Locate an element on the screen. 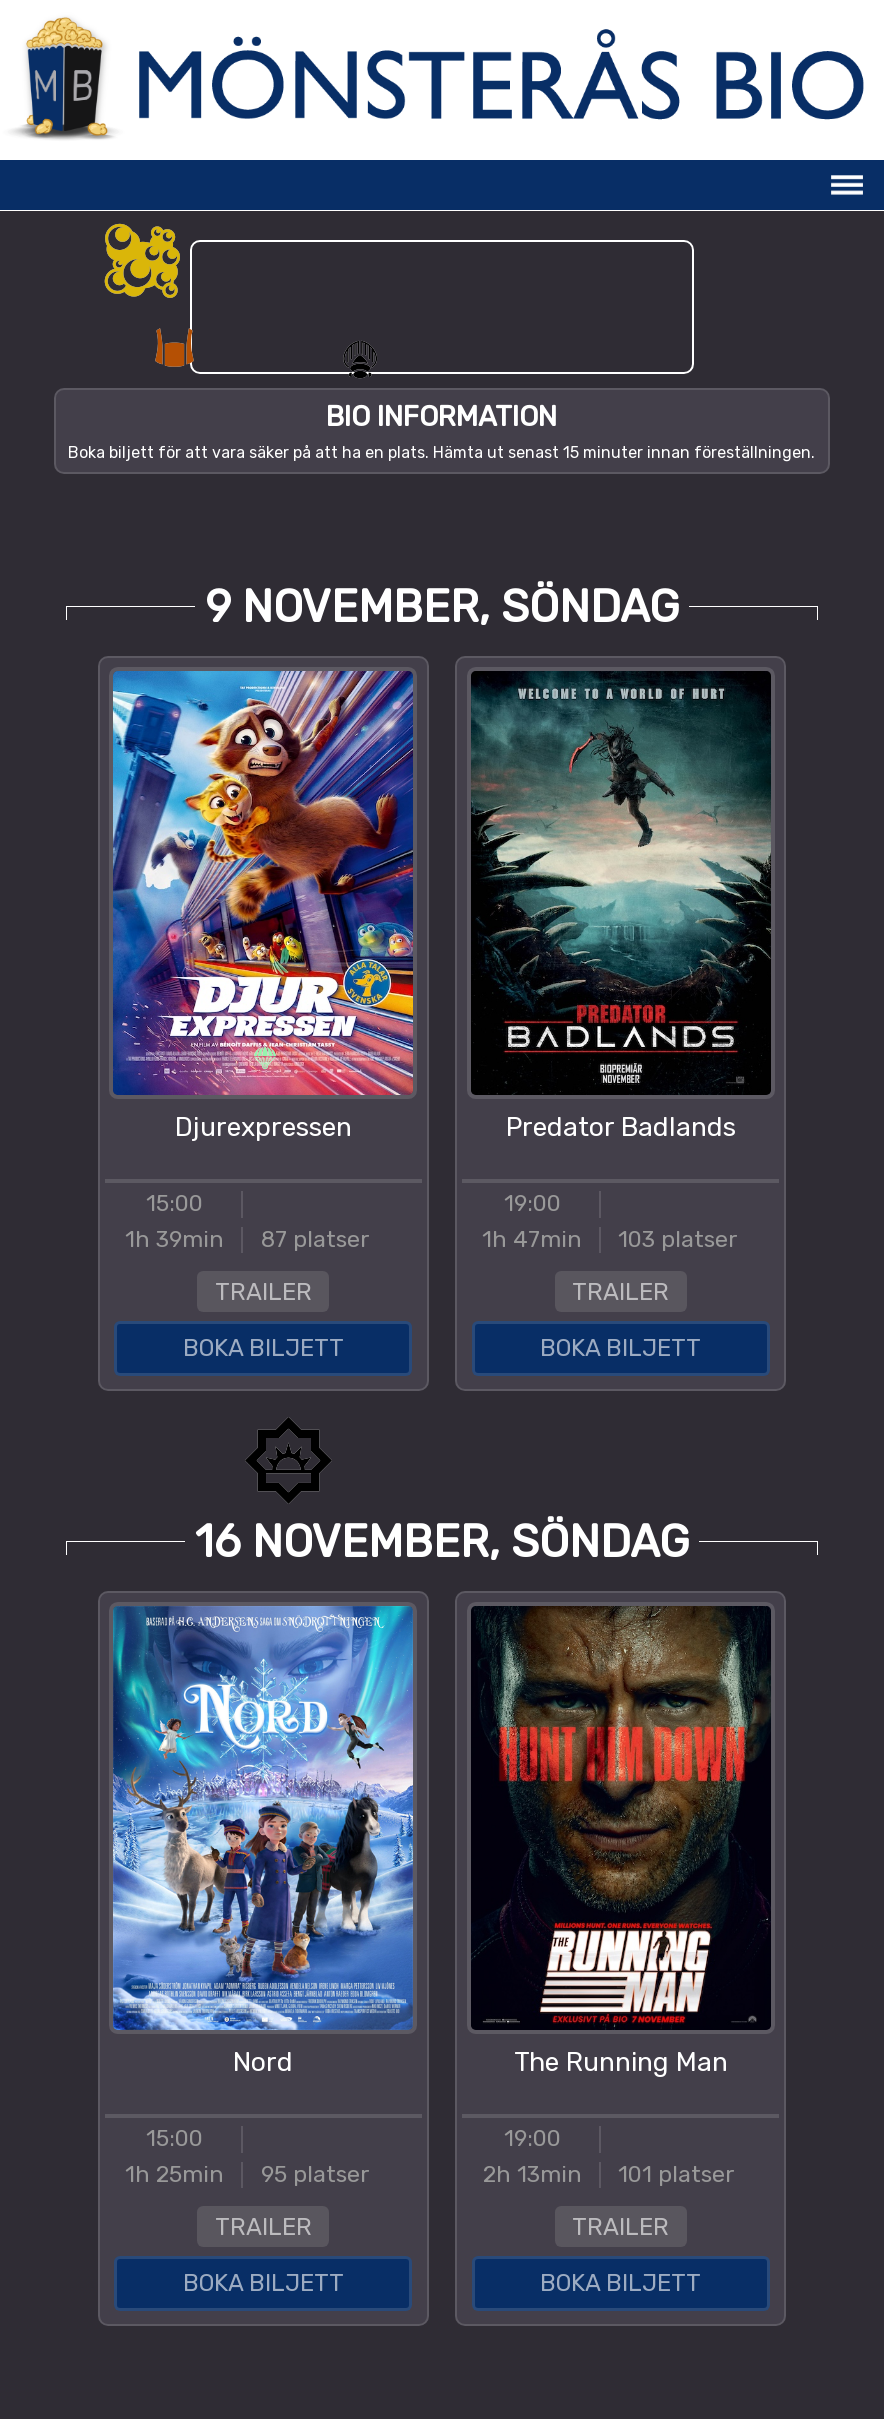 The image size is (884, 2419). decorative badge or achievement icon is located at coordinates (288, 1460).